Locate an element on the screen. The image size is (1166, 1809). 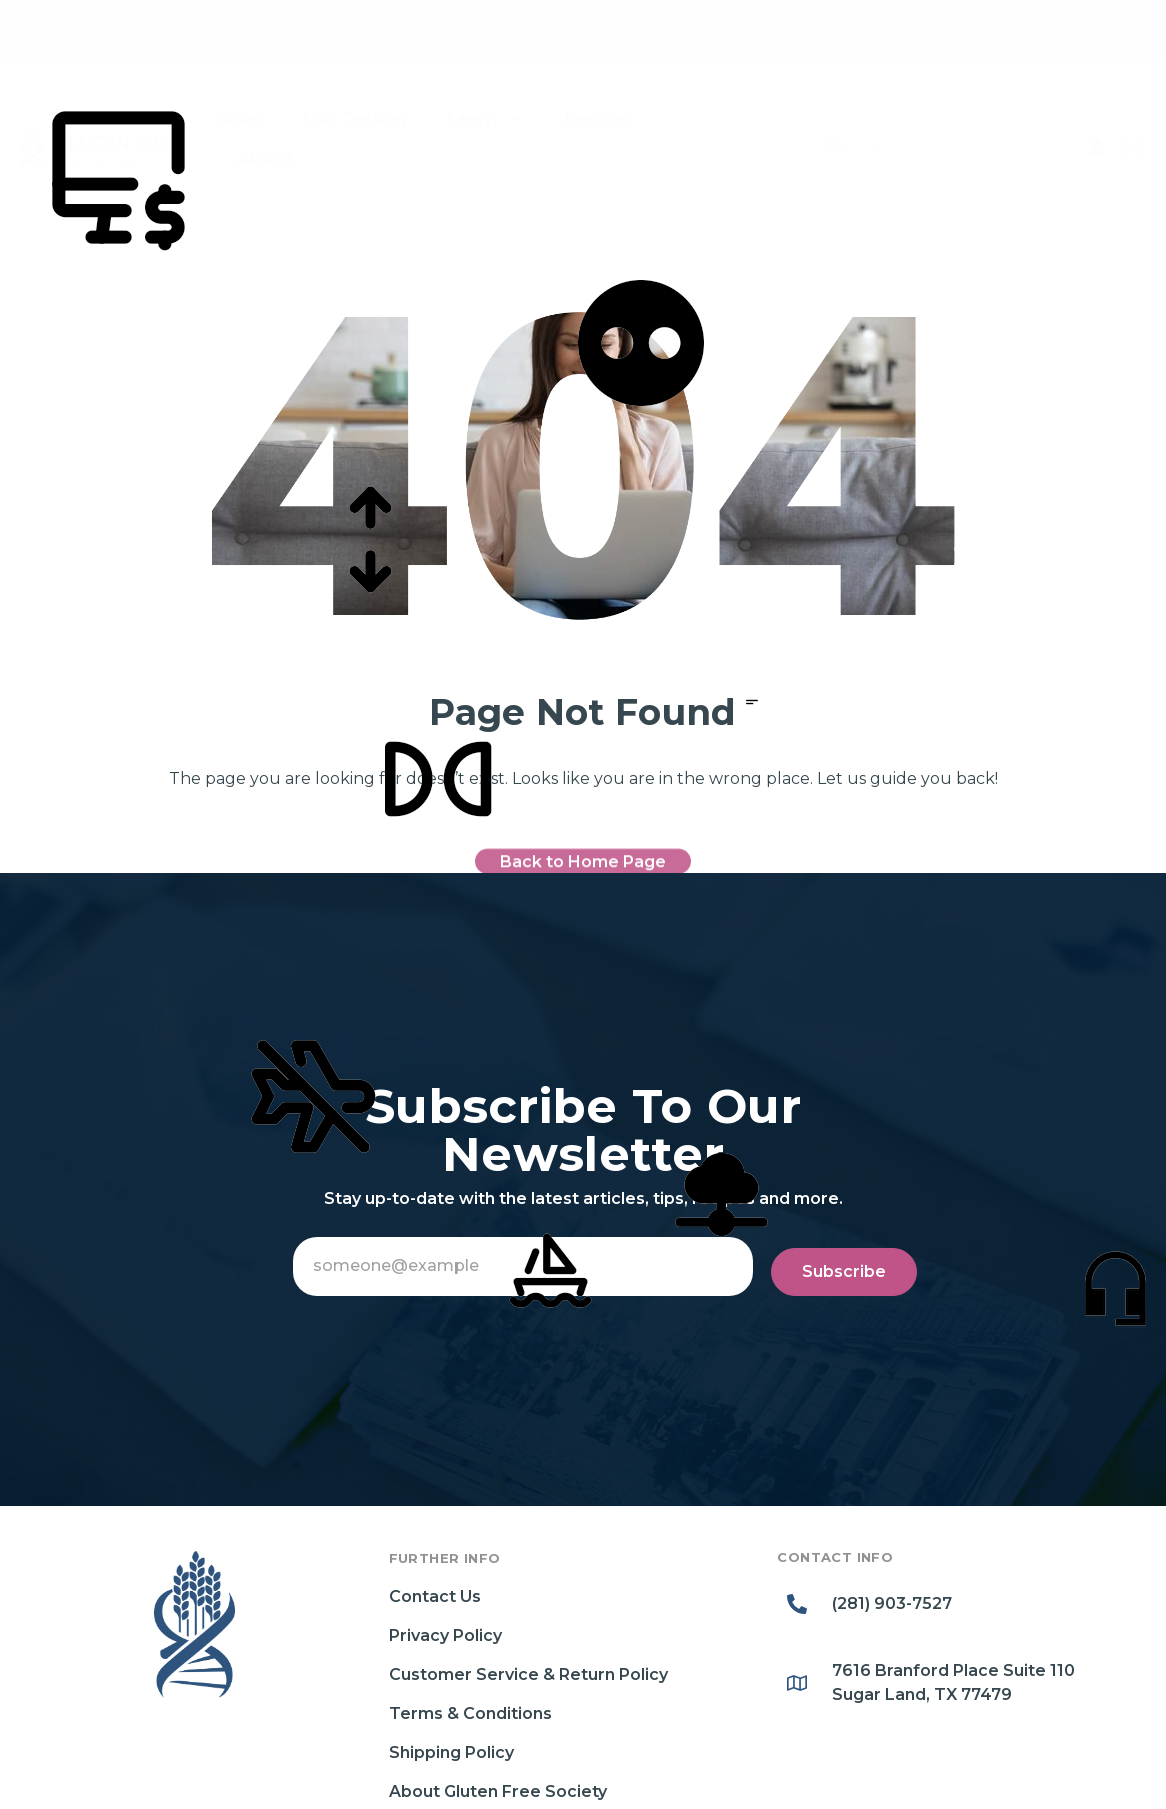
contact customer support is located at coordinates (1115, 1288).